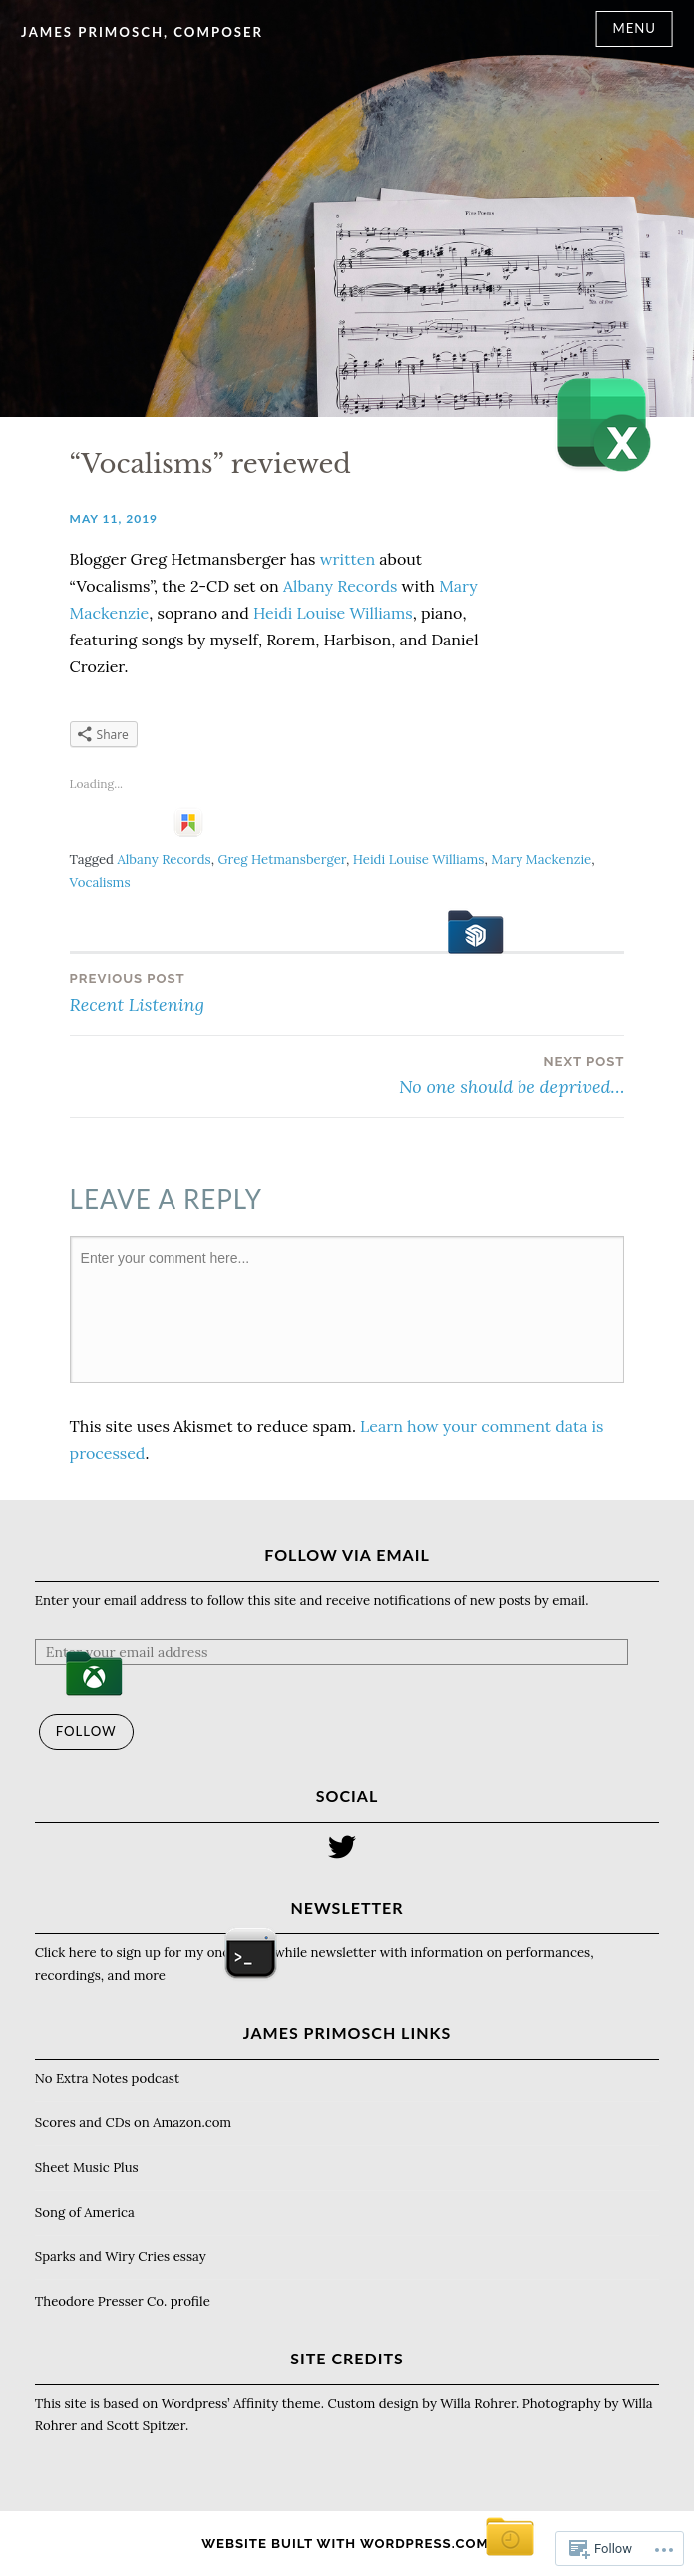 This screenshot has width=694, height=2576. What do you see at coordinates (188, 822) in the screenshot?
I see `open snipaste screenshot and annotation tool` at bounding box center [188, 822].